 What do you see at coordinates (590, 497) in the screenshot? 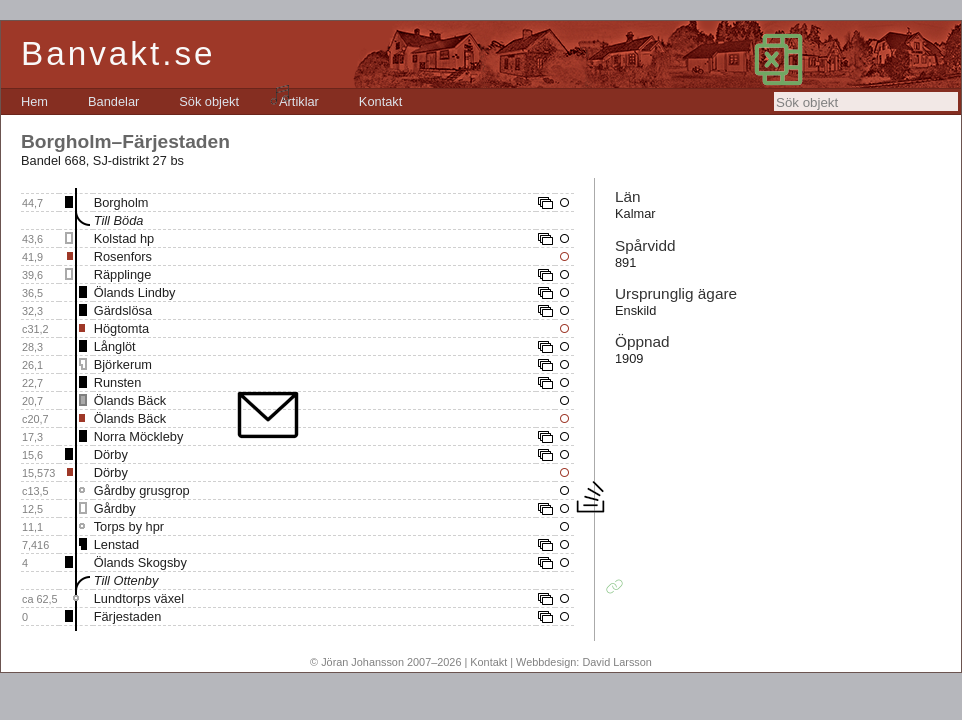
I see `visit stack overflow for developer help` at bounding box center [590, 497].